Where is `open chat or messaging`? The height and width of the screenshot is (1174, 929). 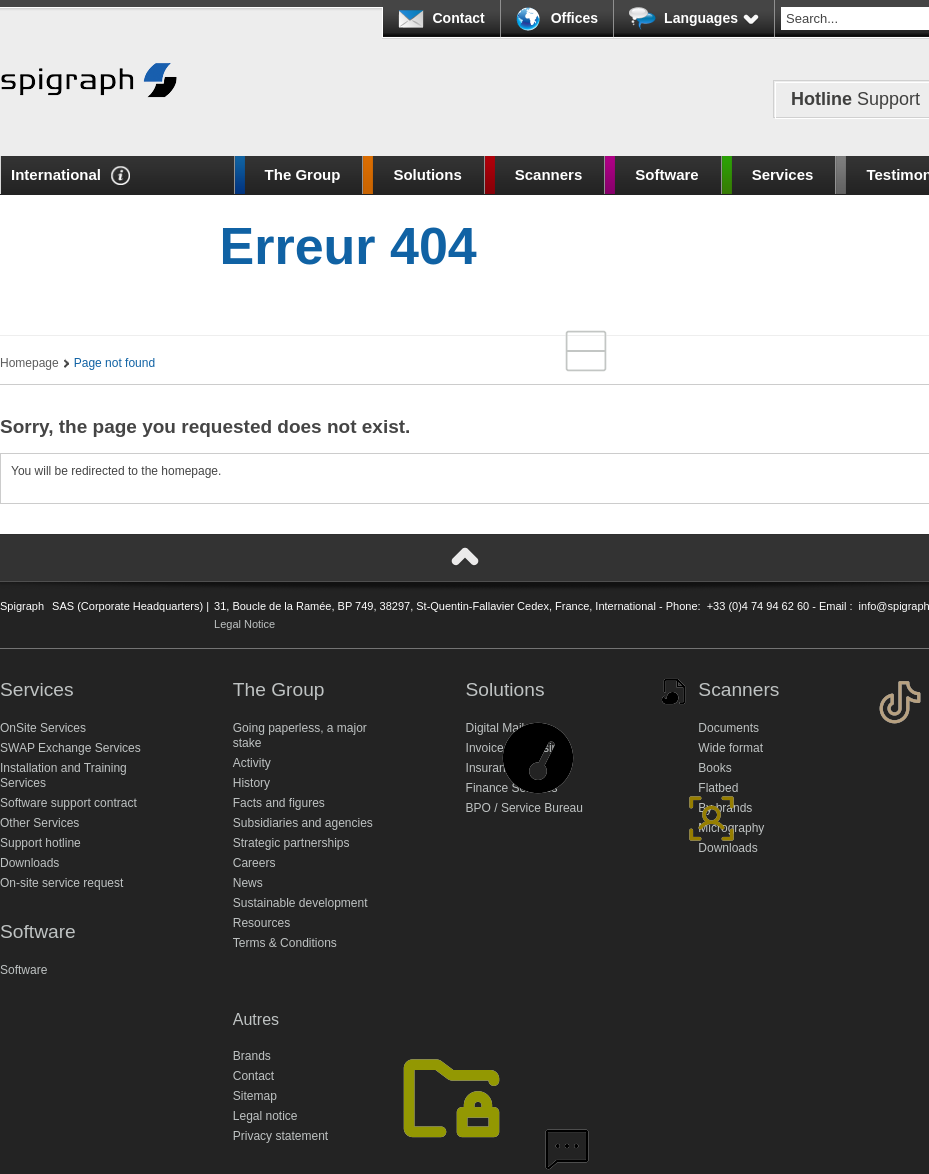 open chat or messaging is located at coordinates (567, 1146).